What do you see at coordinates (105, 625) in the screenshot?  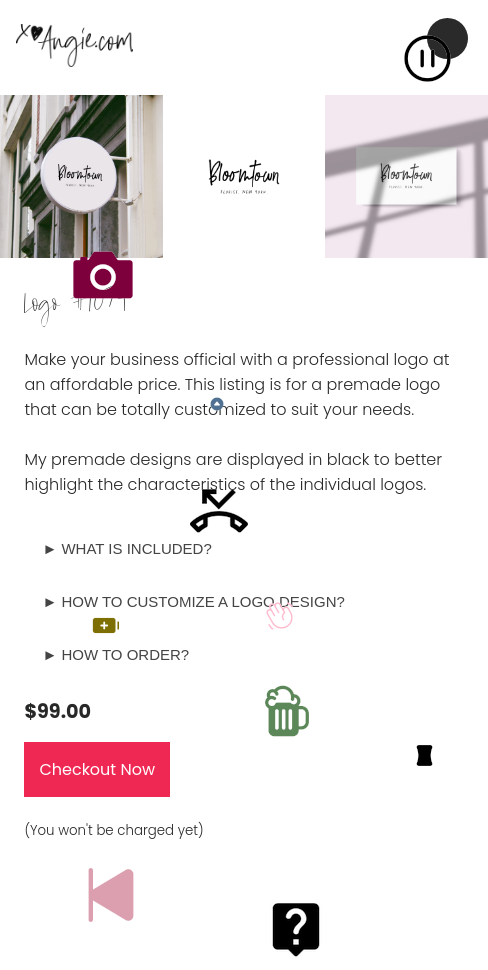 I see `add or extend battery life` at bounding box center [105, 625].